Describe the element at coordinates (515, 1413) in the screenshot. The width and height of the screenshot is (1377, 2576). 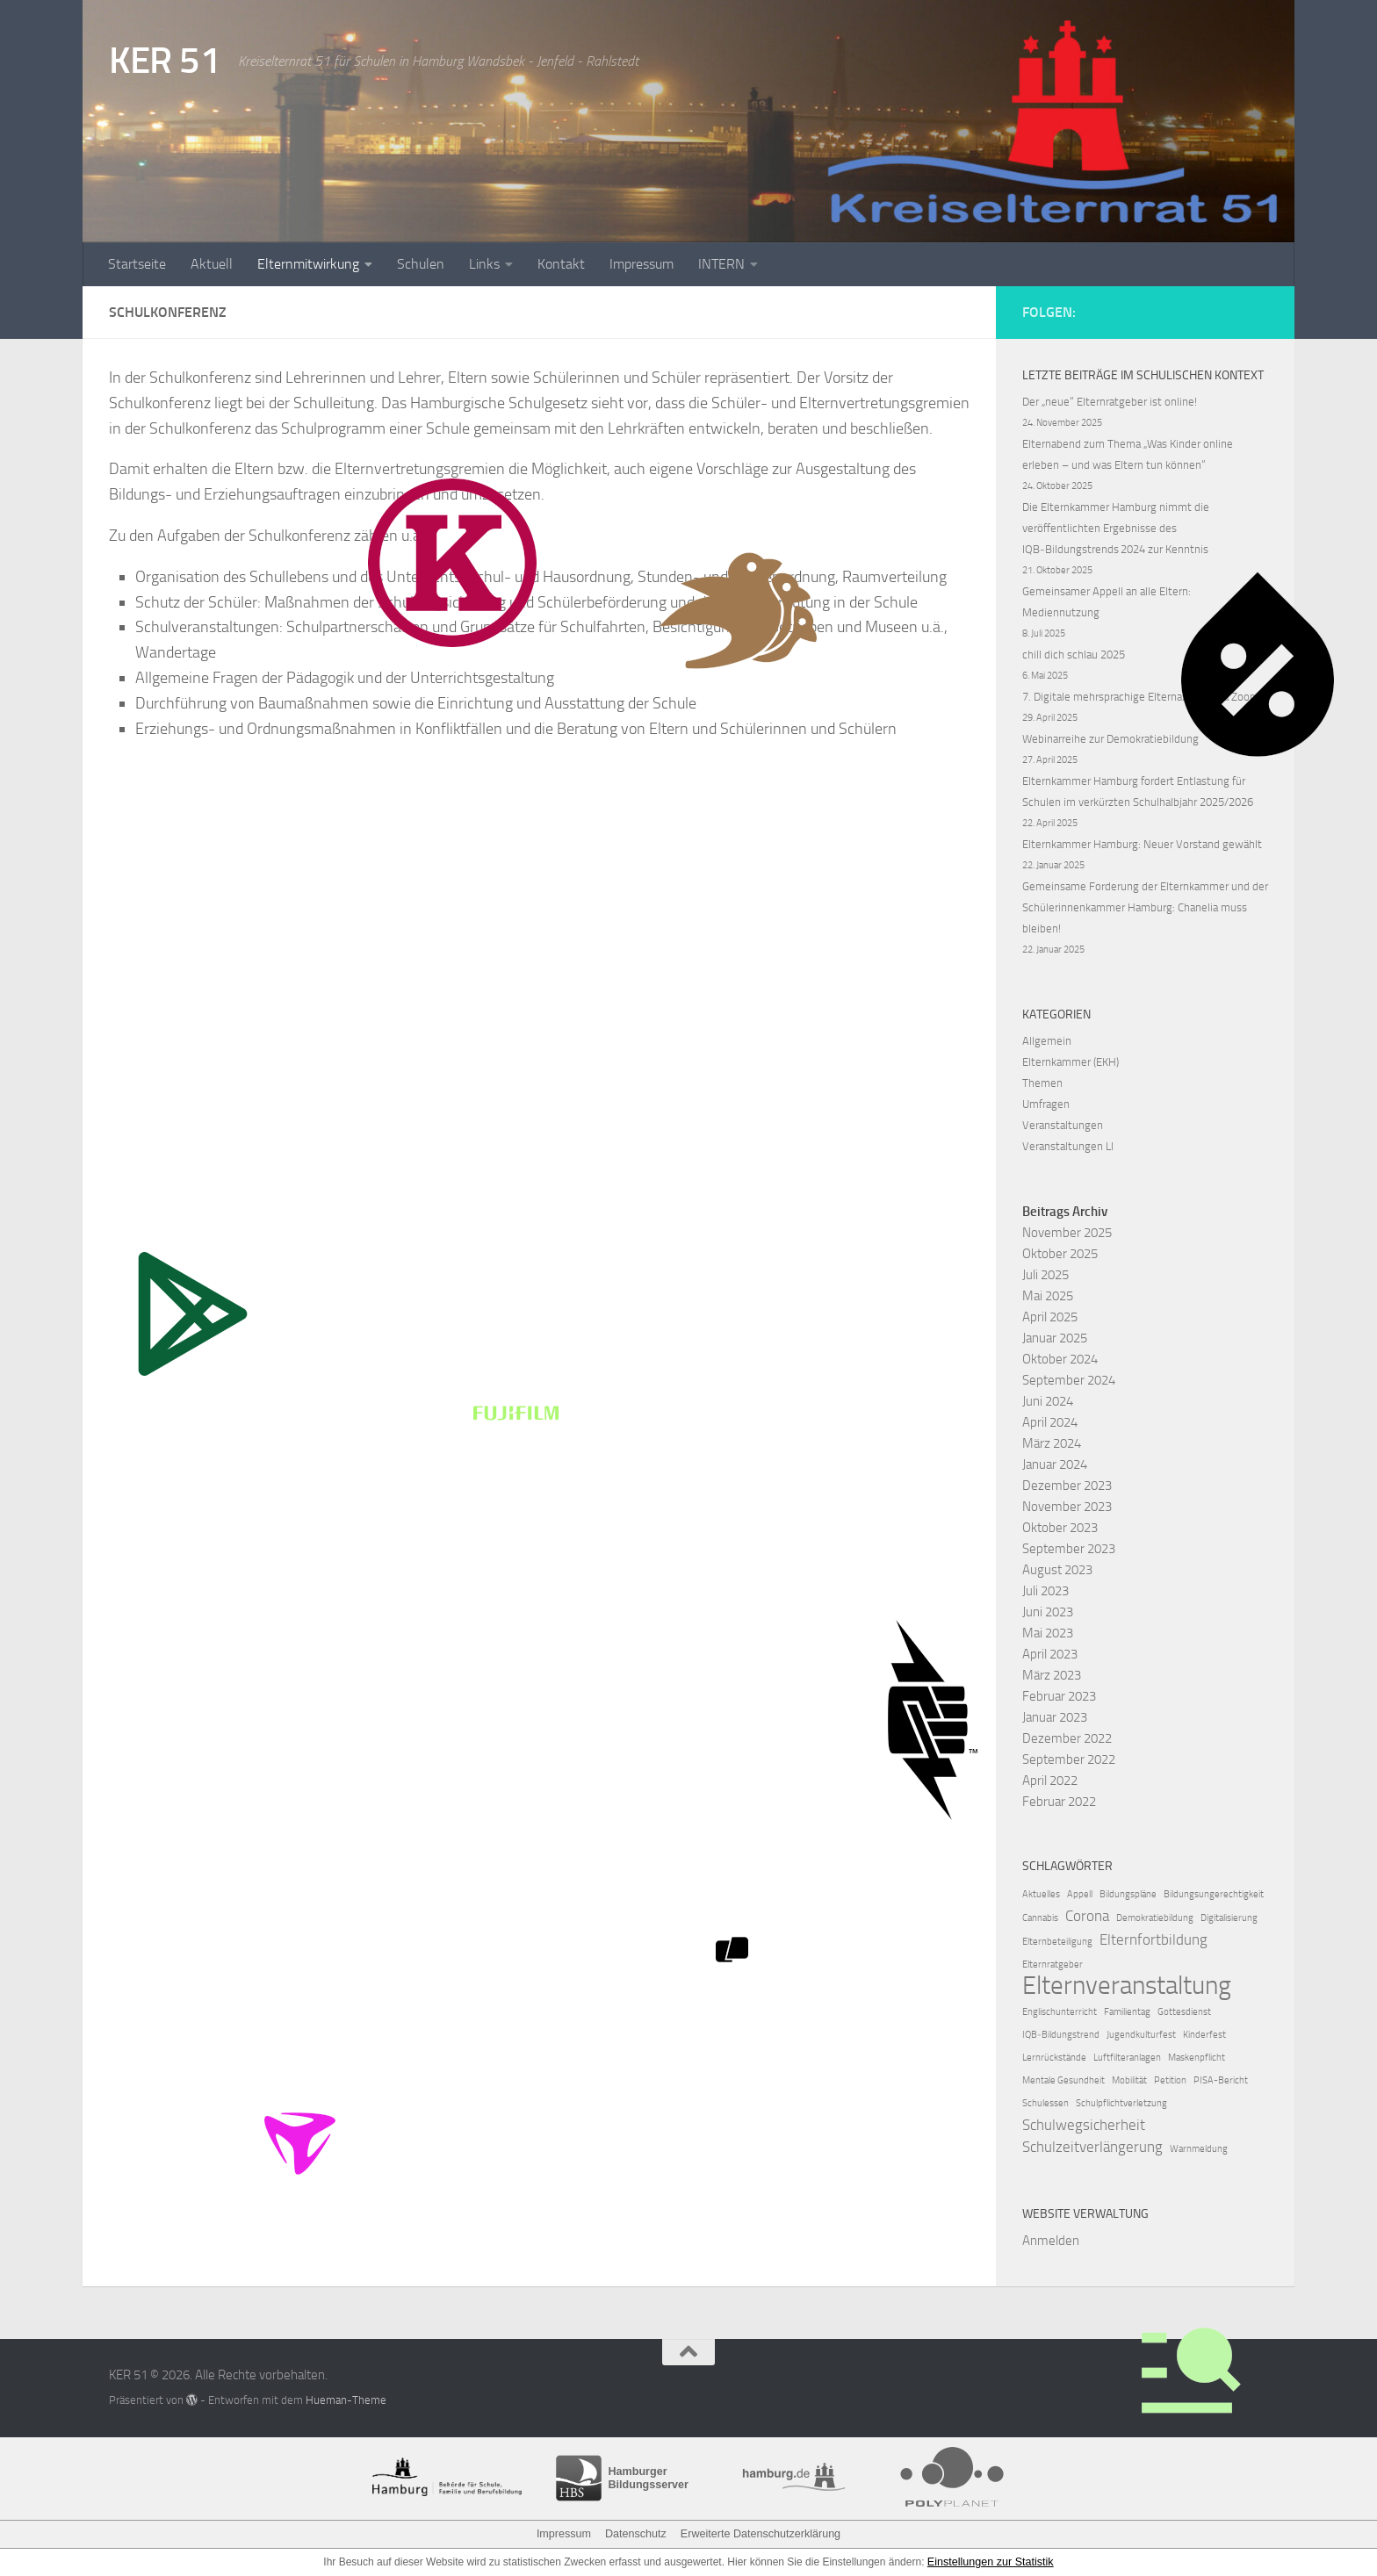
I see `visit Fujifilm's official website or support` at that location.